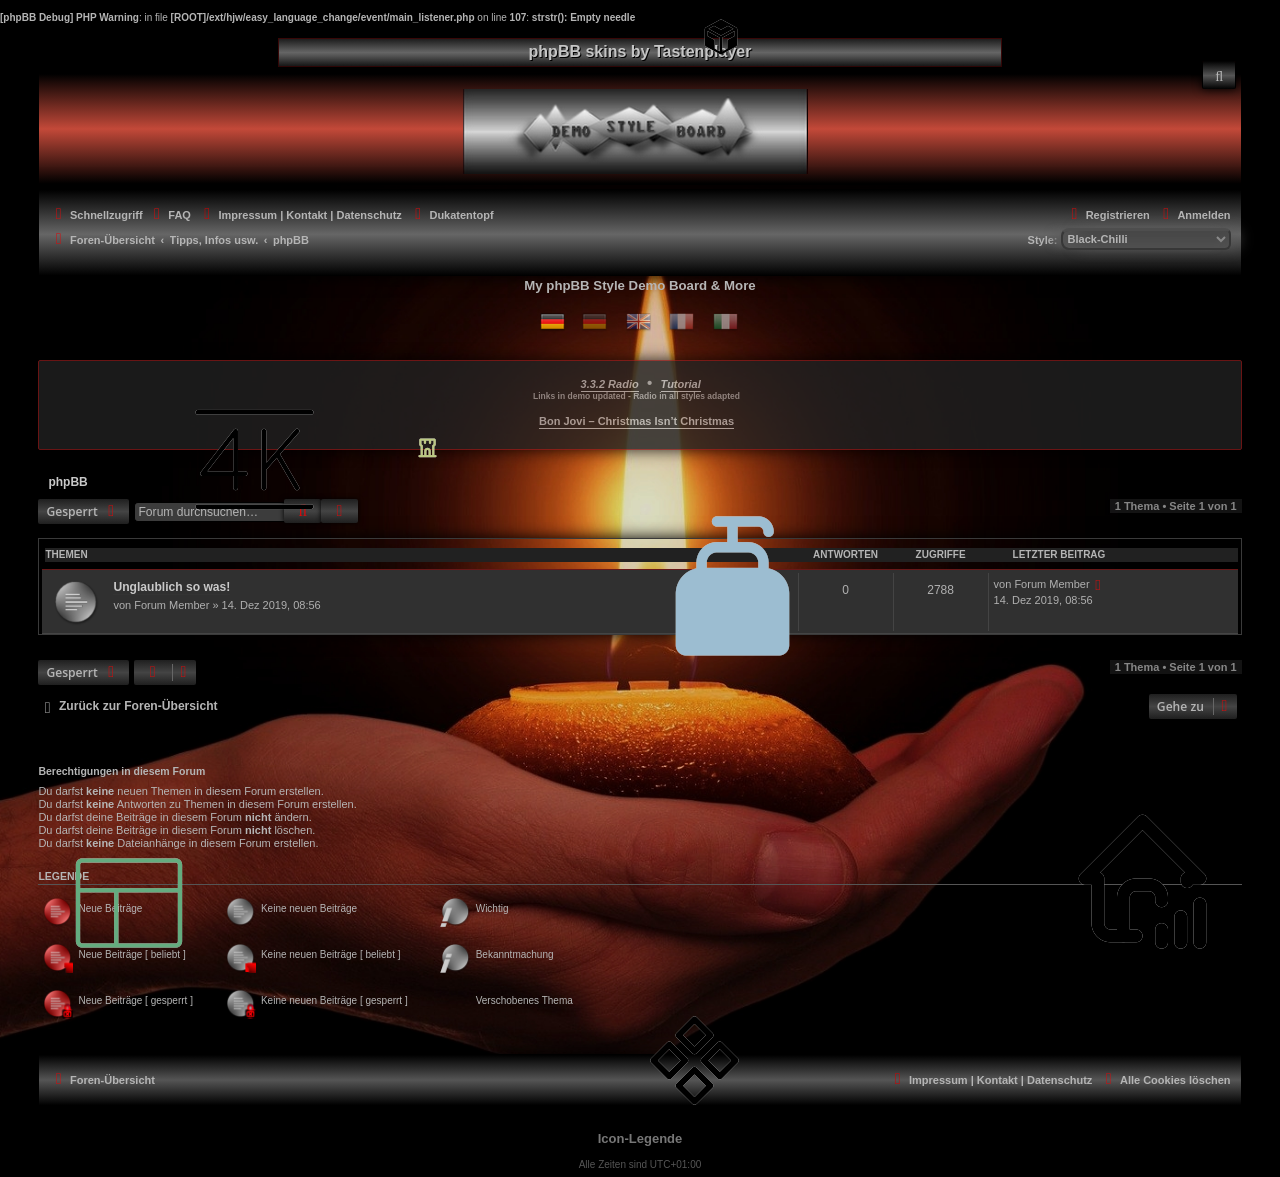 The height and width of the screenshot is (1177, 1280). Describe the element at coordinates (129, 903) in the screenshot. I see `change page layout options` at that location.